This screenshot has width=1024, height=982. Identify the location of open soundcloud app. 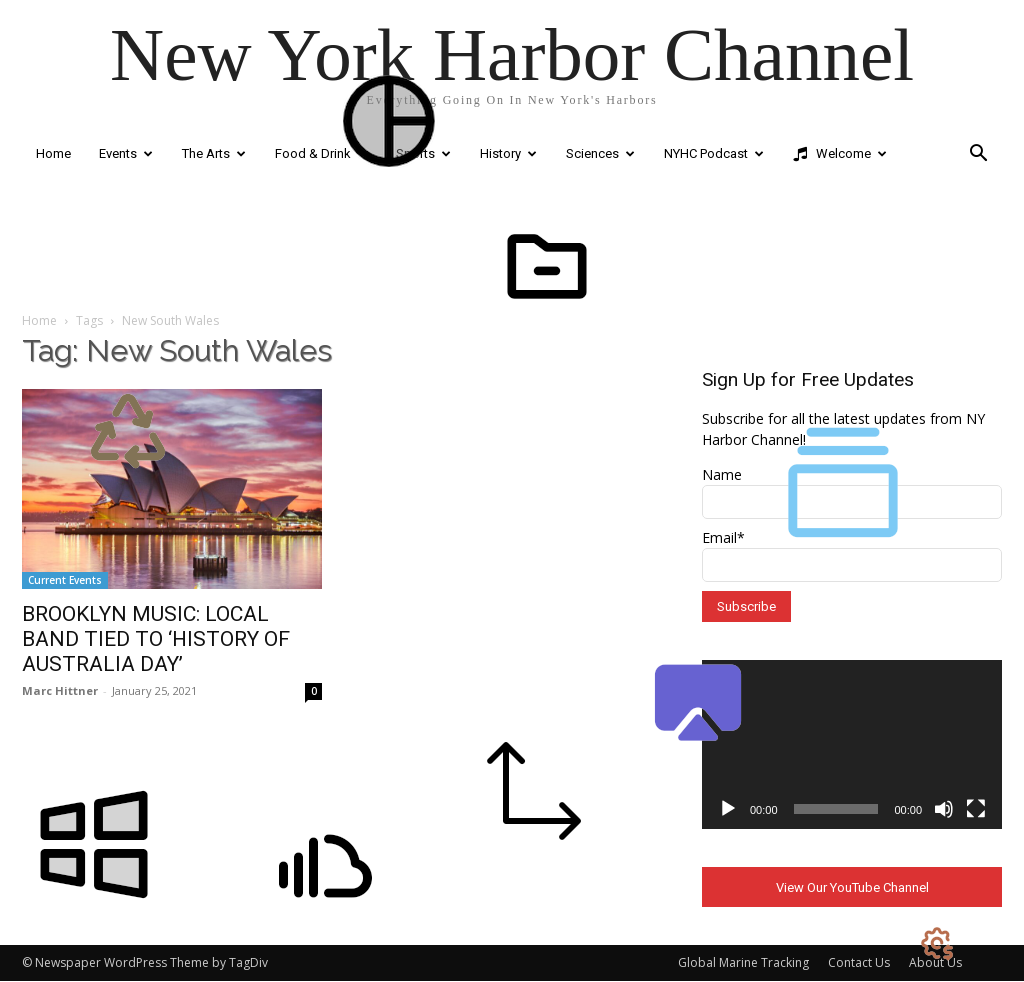
(324, 869).